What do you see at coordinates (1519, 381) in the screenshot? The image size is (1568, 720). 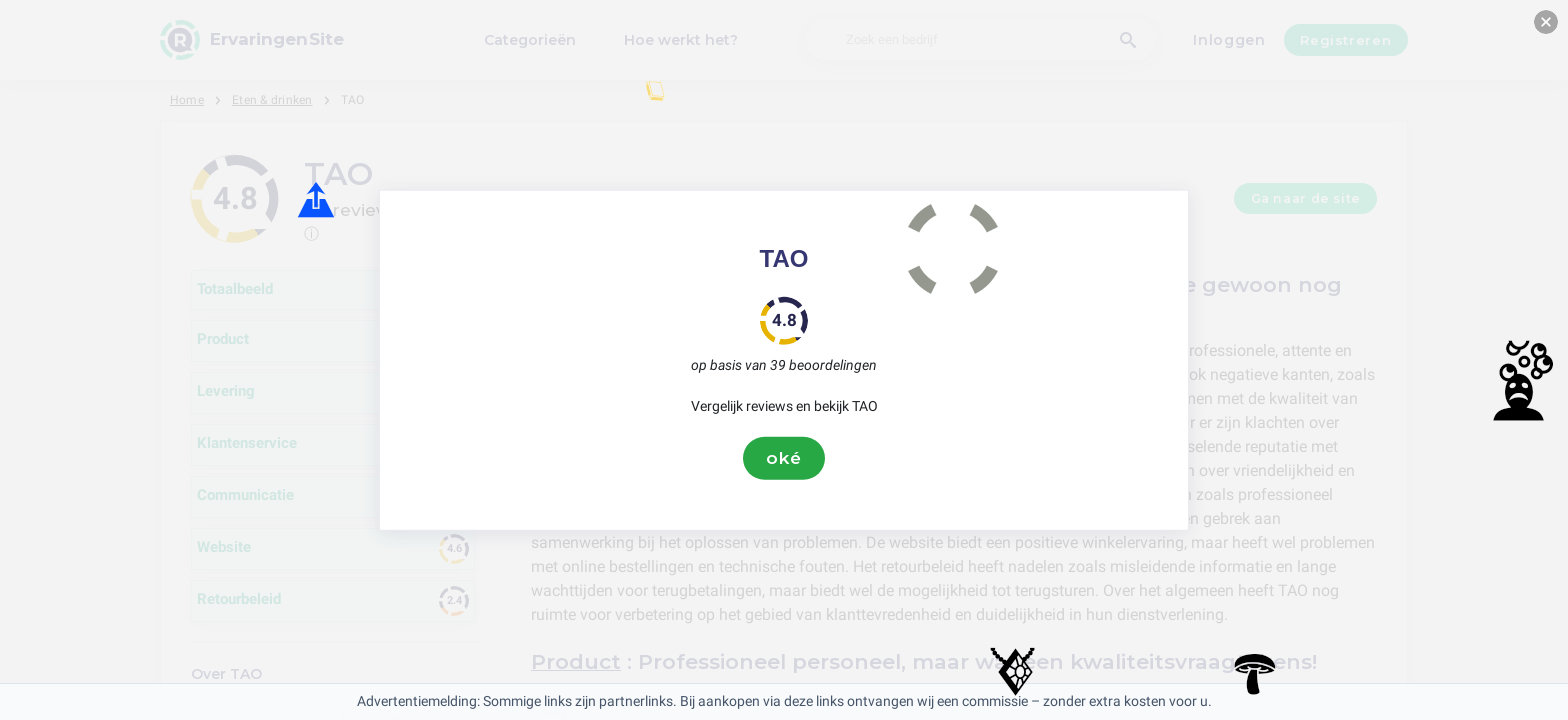 I see `indicates player is drowning or taking water damage` at bounding box center [1519, 381].